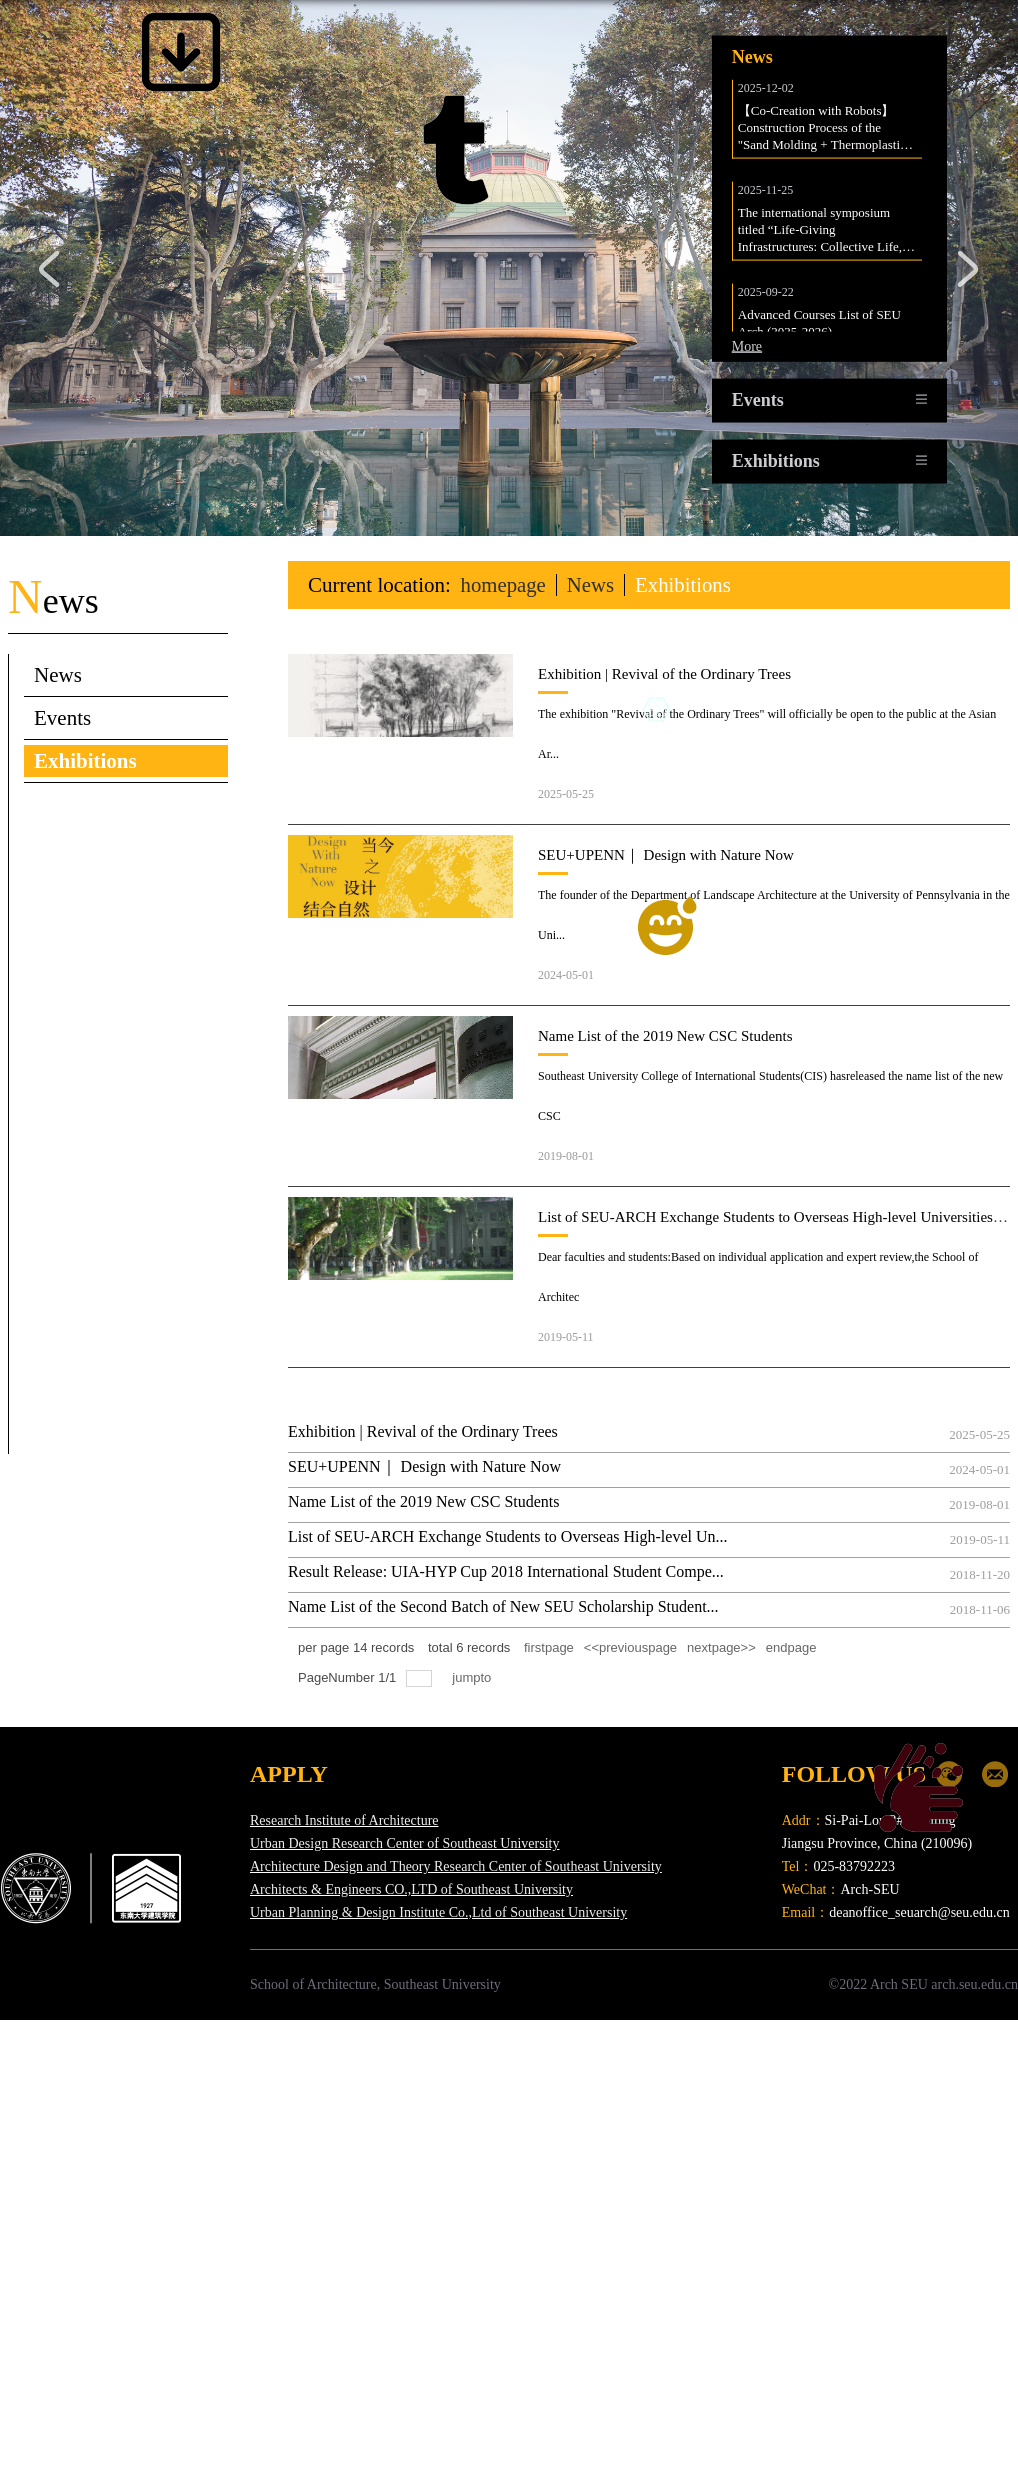 The width and height of the screenshot is (1018, 2471). What do you see at coordinates (181, 52) in the screenshot?
I see `download file or content` at bounding box center [181, 52].